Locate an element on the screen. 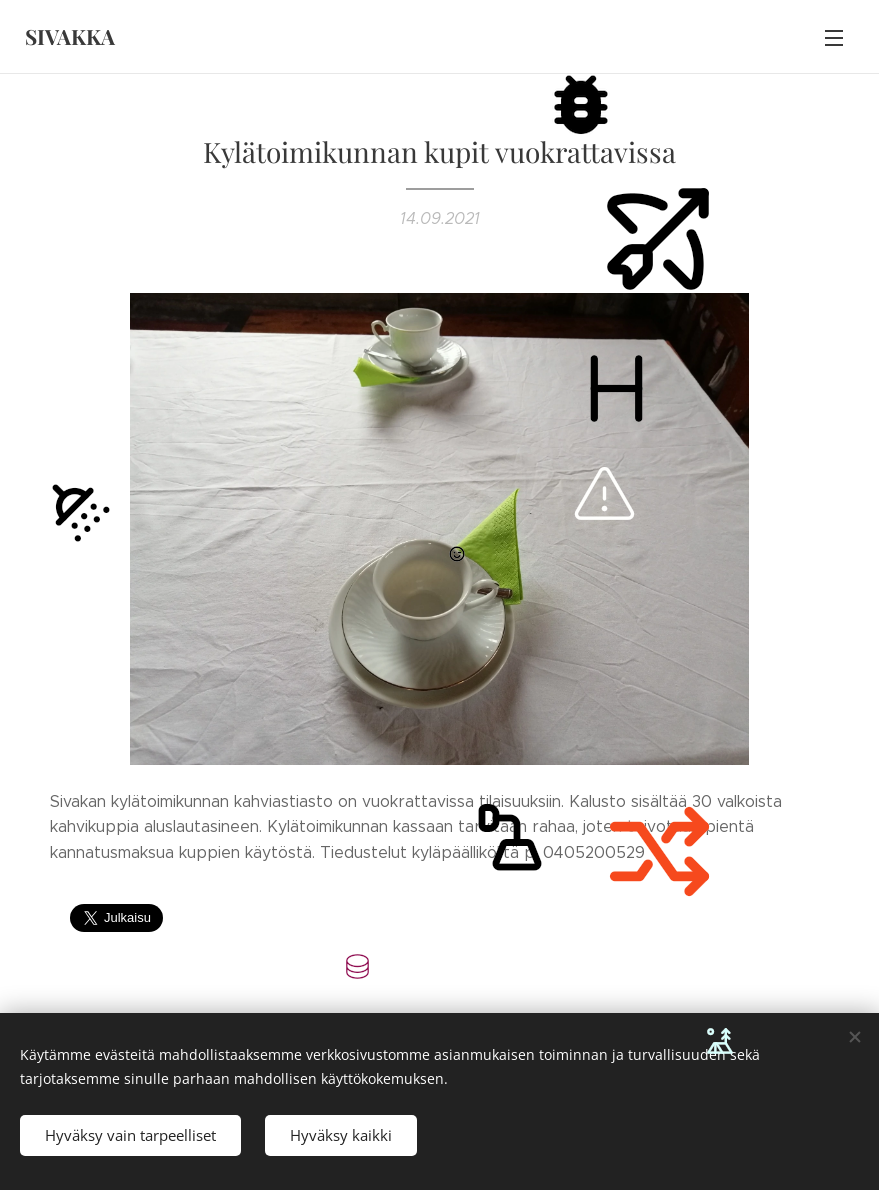 This screenshot has width=879, height=1190. insert a winking emoji into your message is located at coordinates (457, 554).